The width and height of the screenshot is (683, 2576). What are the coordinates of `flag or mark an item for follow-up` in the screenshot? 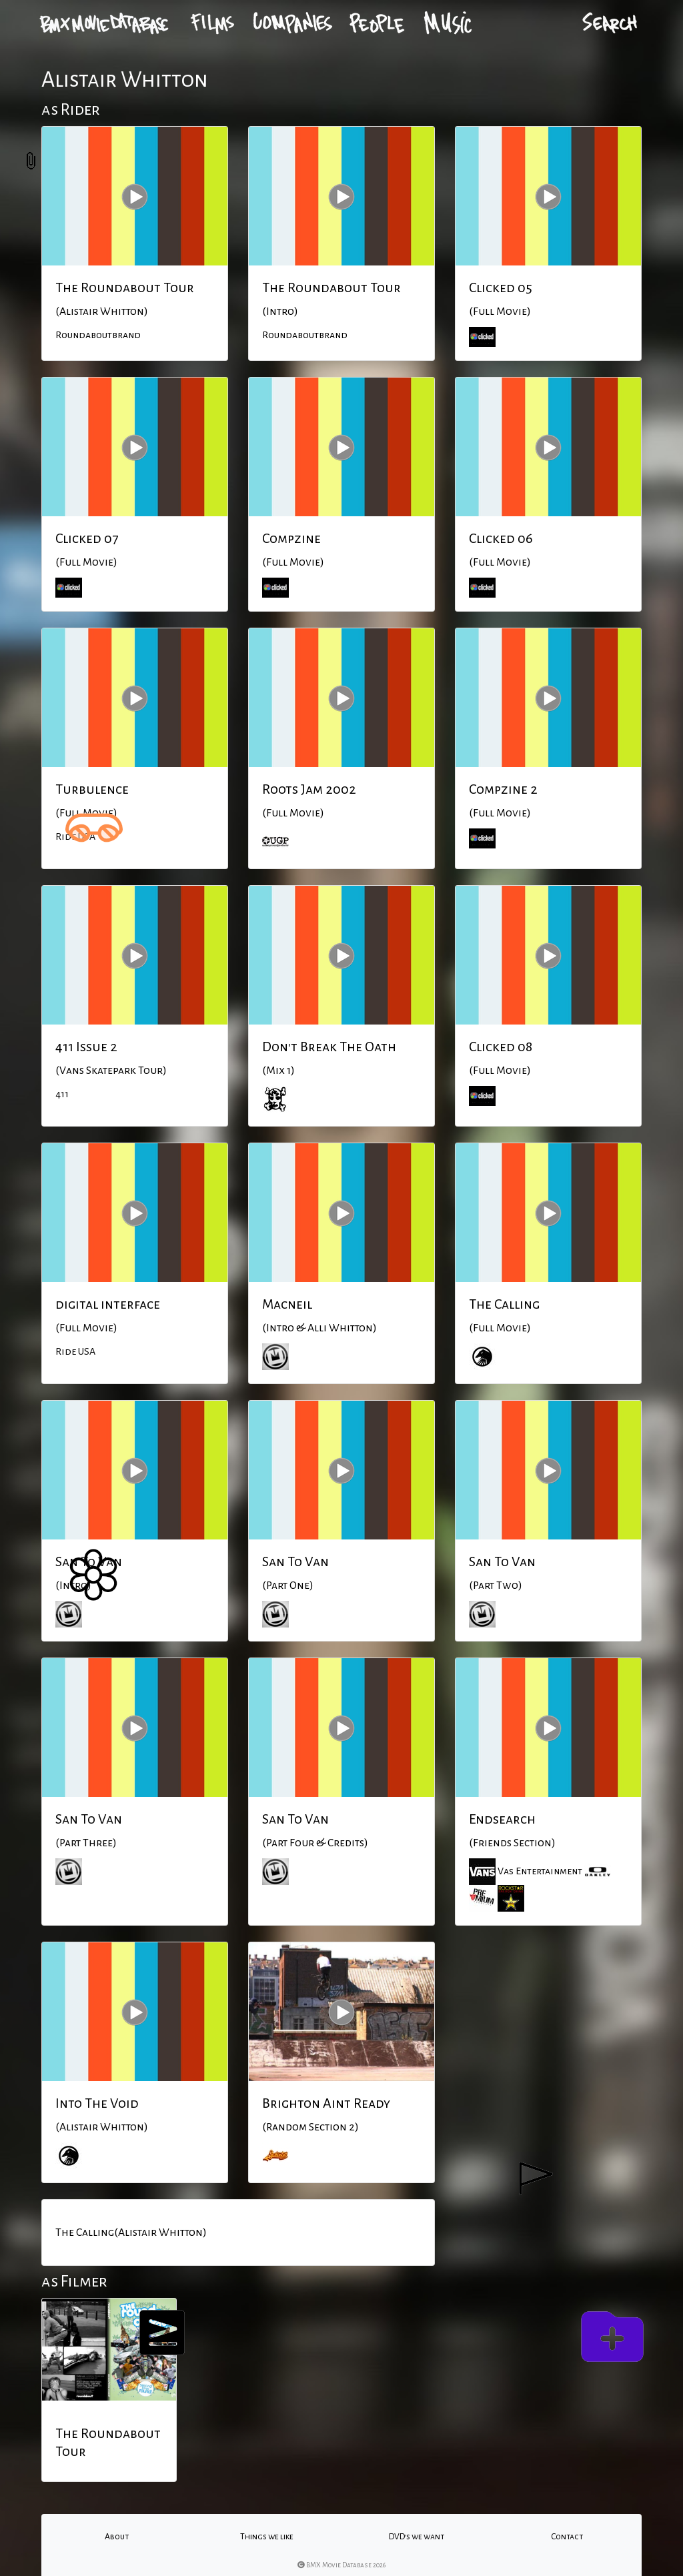 It's located at (532, 2178).